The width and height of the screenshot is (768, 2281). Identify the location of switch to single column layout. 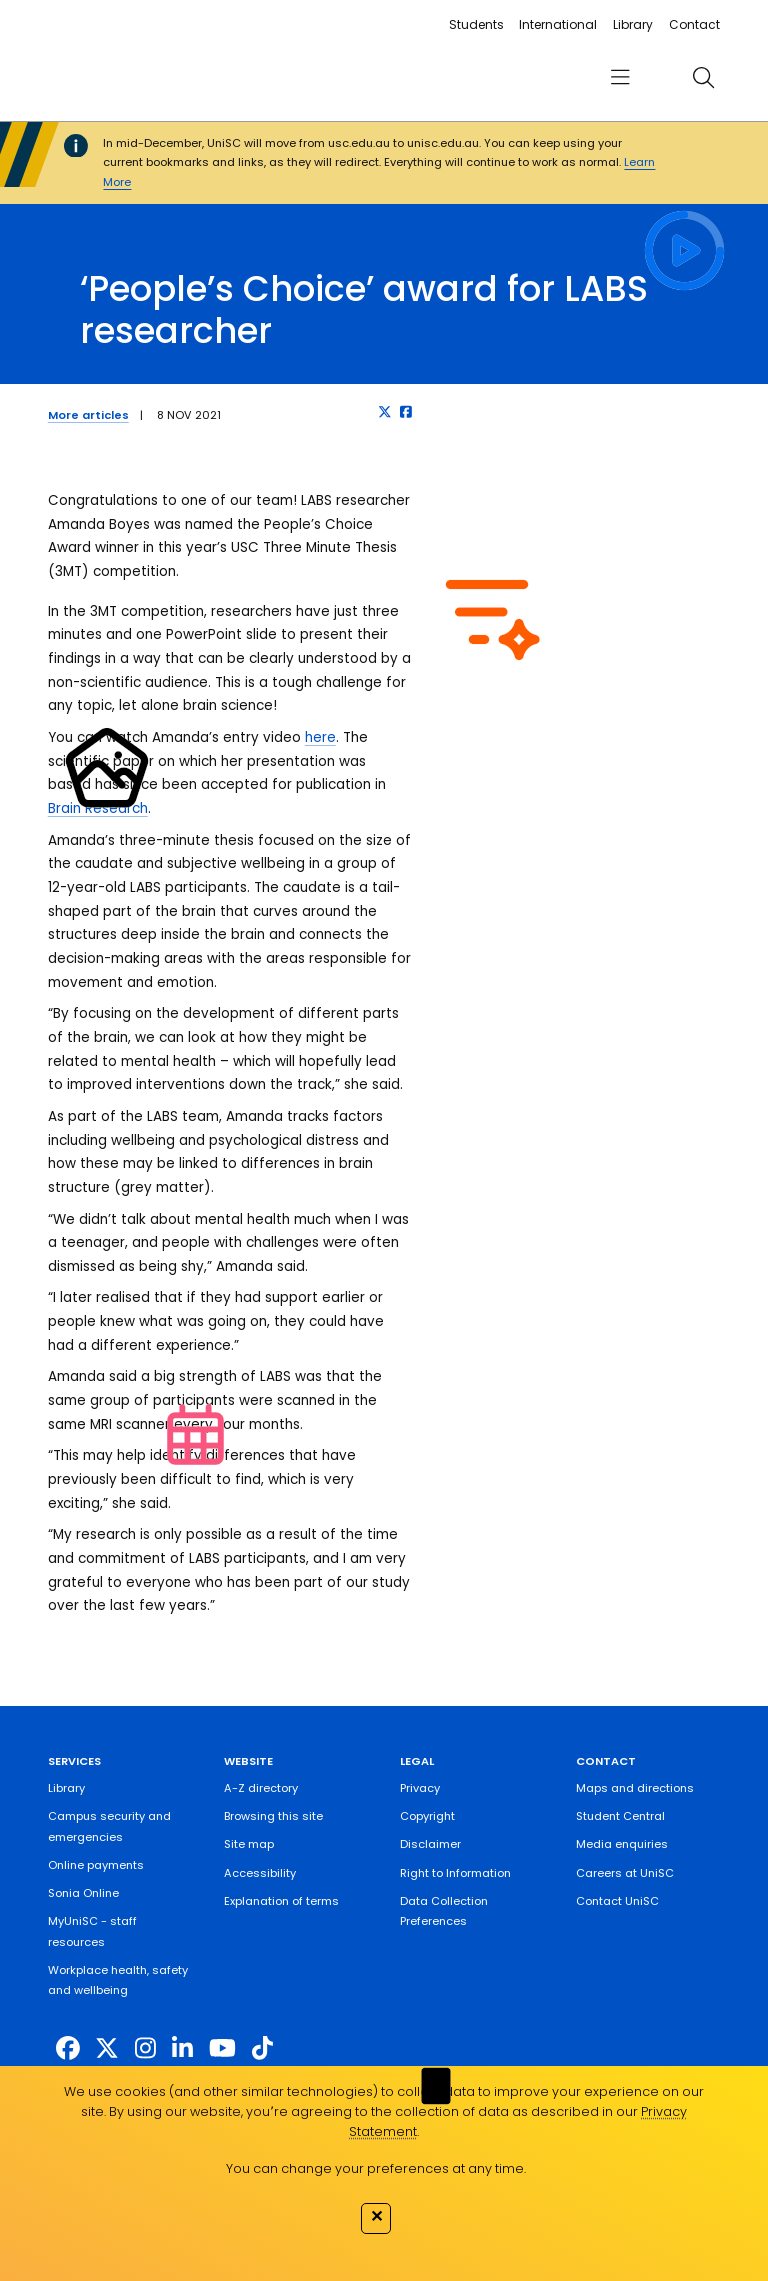
(436, 2086).